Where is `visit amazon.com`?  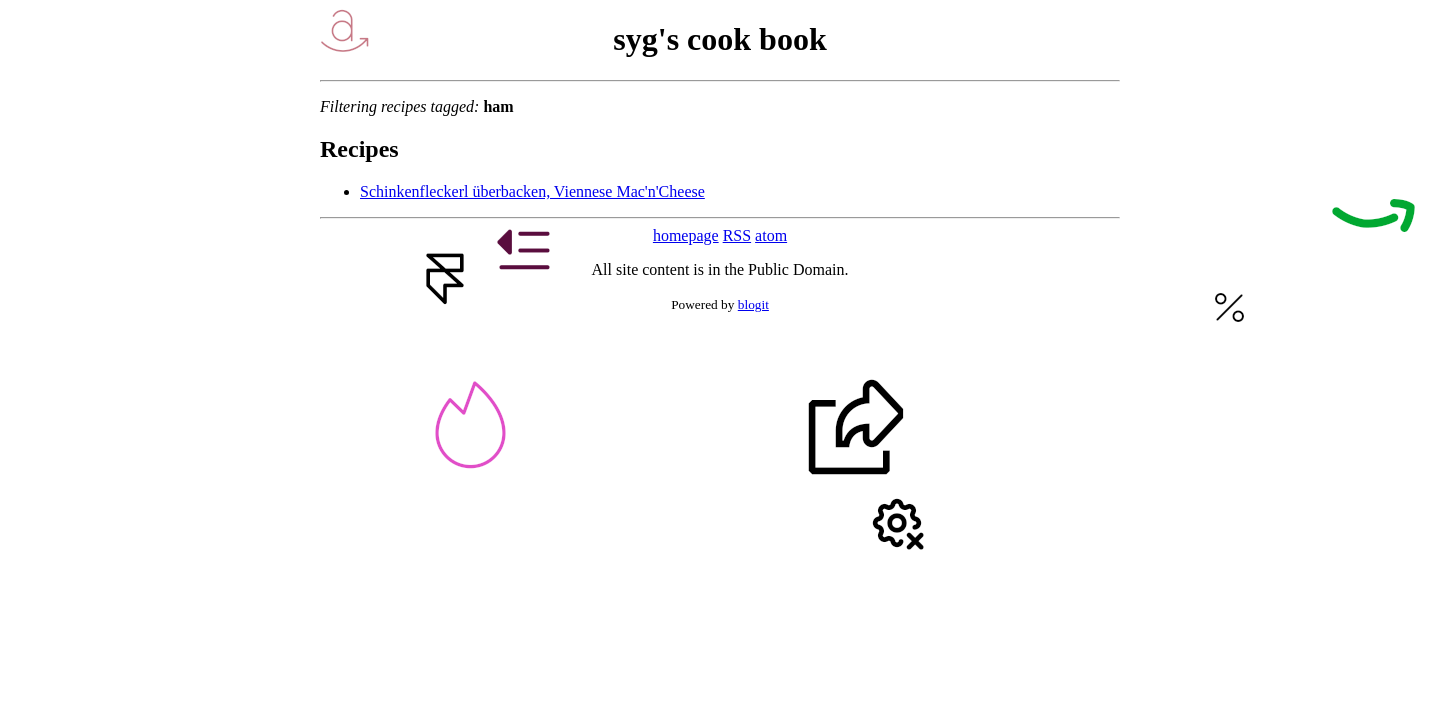 visit amazon.com is located at coordinates (343, 30).